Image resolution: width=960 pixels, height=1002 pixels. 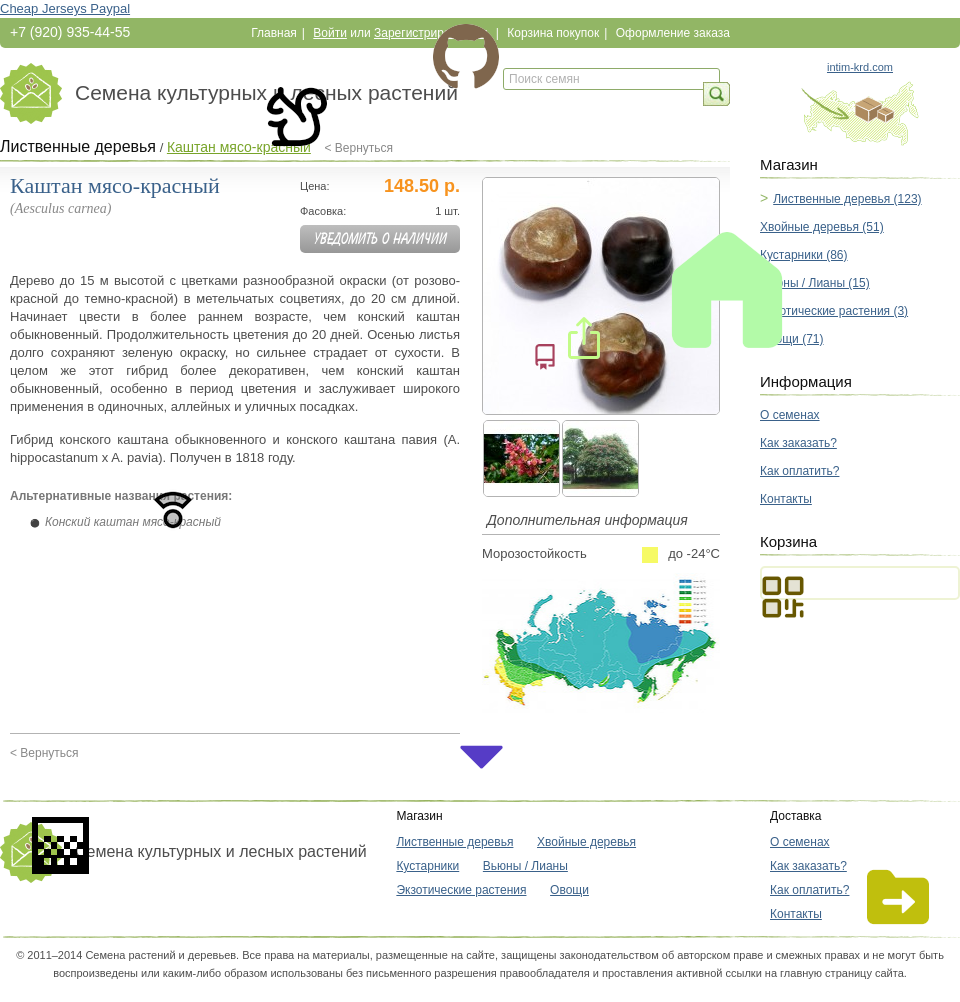 I want to click on view project on github, so click(x=466, y=57).